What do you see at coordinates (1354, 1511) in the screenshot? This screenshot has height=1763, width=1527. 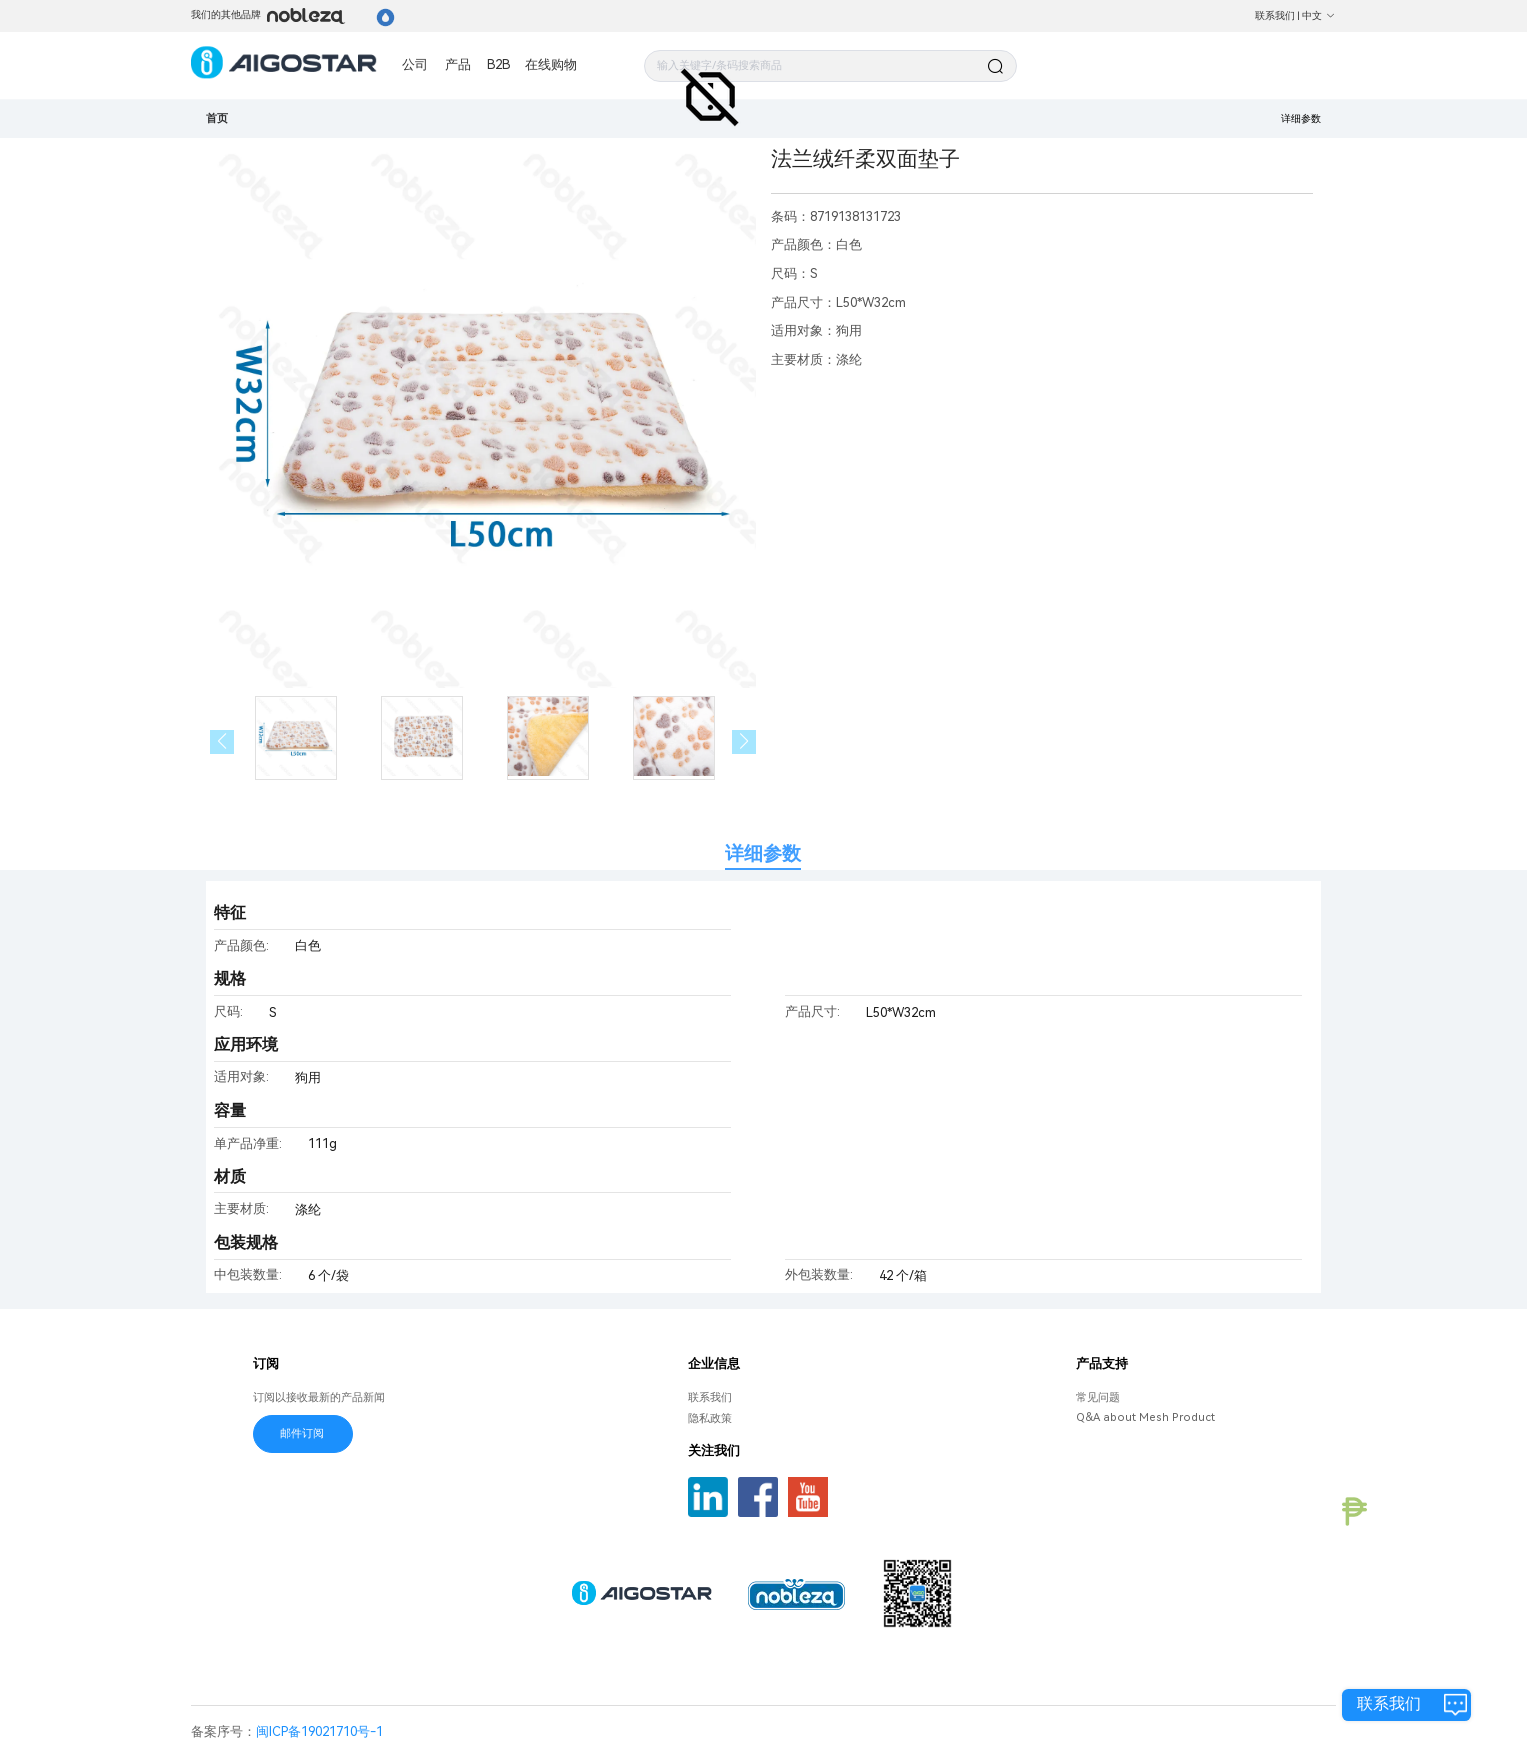 I see `indicates price or payment in philippine pesos` at bounding box center [1354, 1511].